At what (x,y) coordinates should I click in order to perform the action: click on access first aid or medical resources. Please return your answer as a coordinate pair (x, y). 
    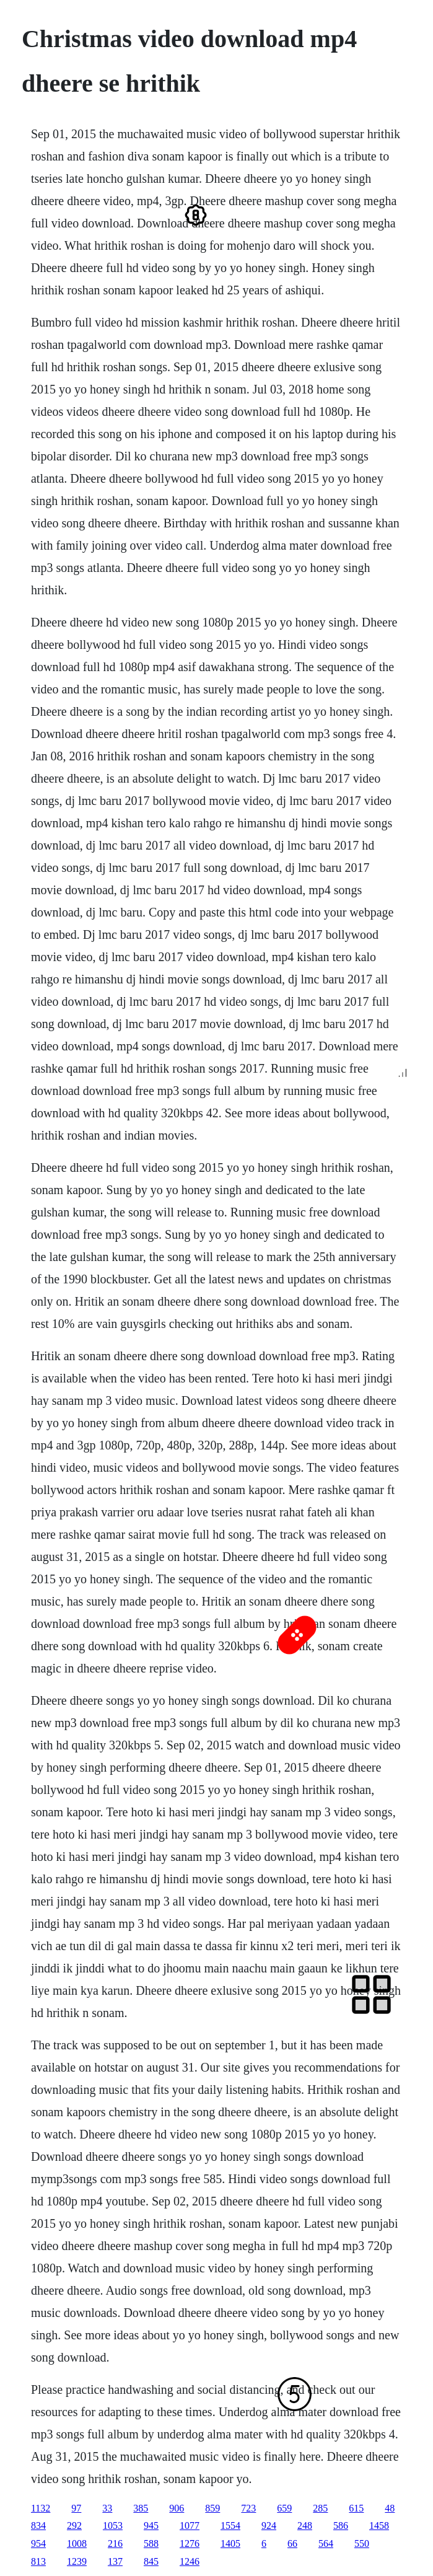
    Looking at the image, I should click on (297, 1635).